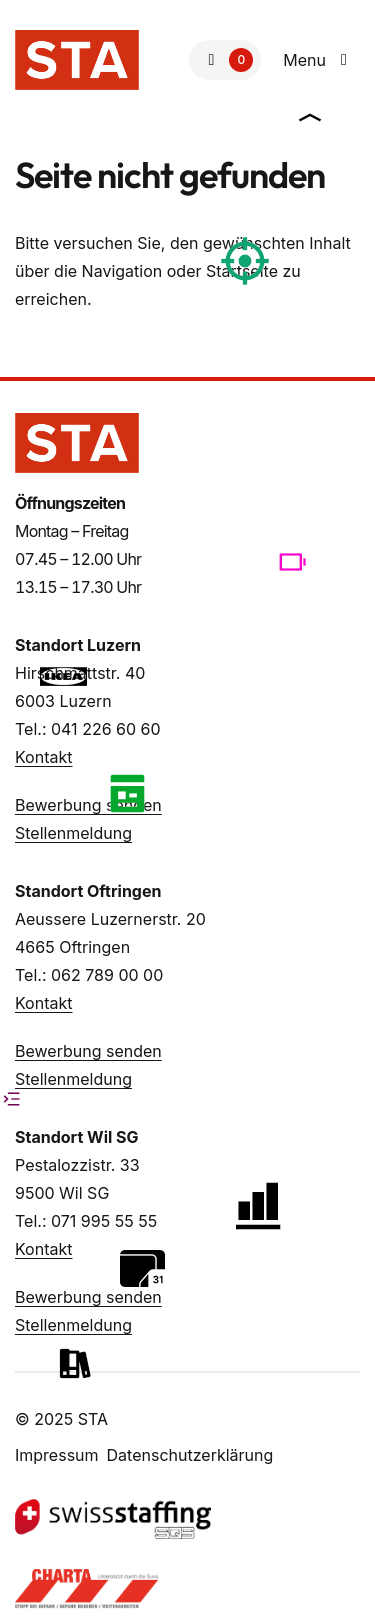 This screenshot has width=375, height=1617. I want to click on open Apple Numbers spreadsheet app, so click(257, 1206).